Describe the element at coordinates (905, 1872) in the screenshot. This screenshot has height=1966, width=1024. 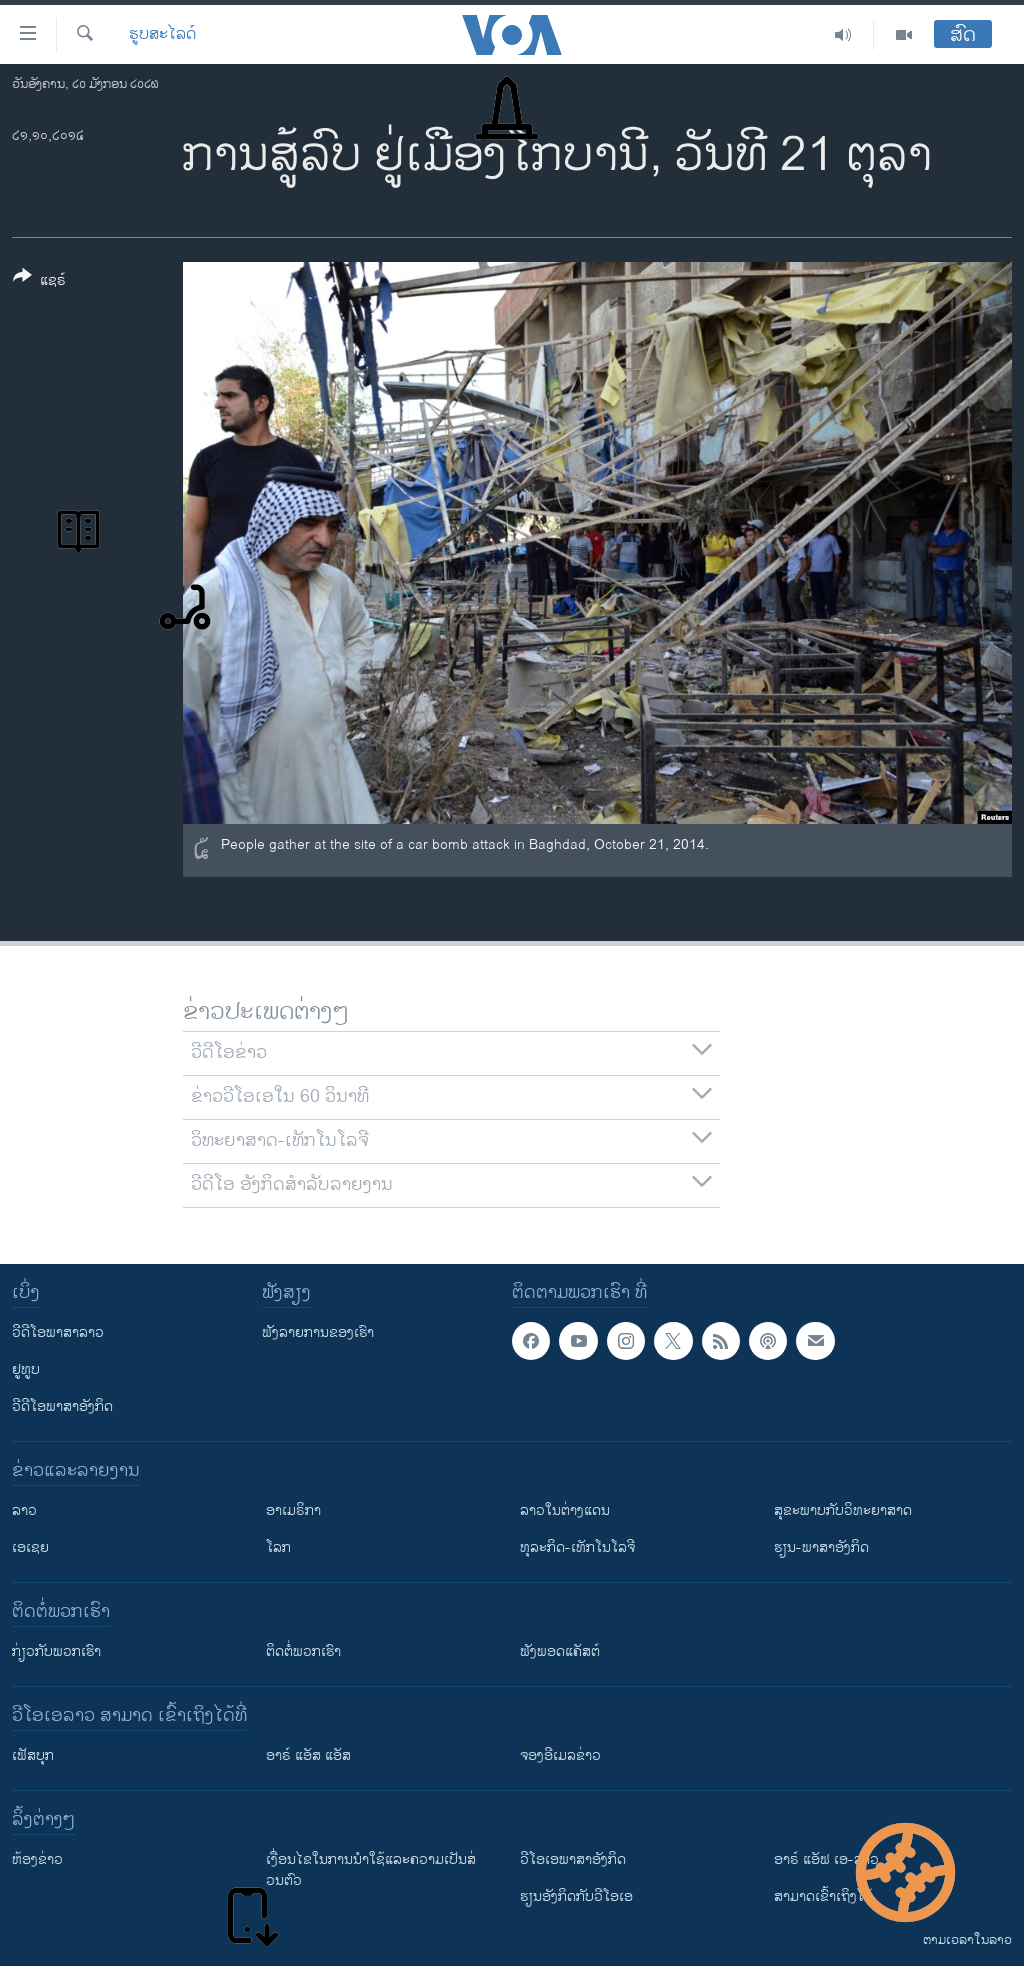
I see `view baseball scores or stats` at that location.